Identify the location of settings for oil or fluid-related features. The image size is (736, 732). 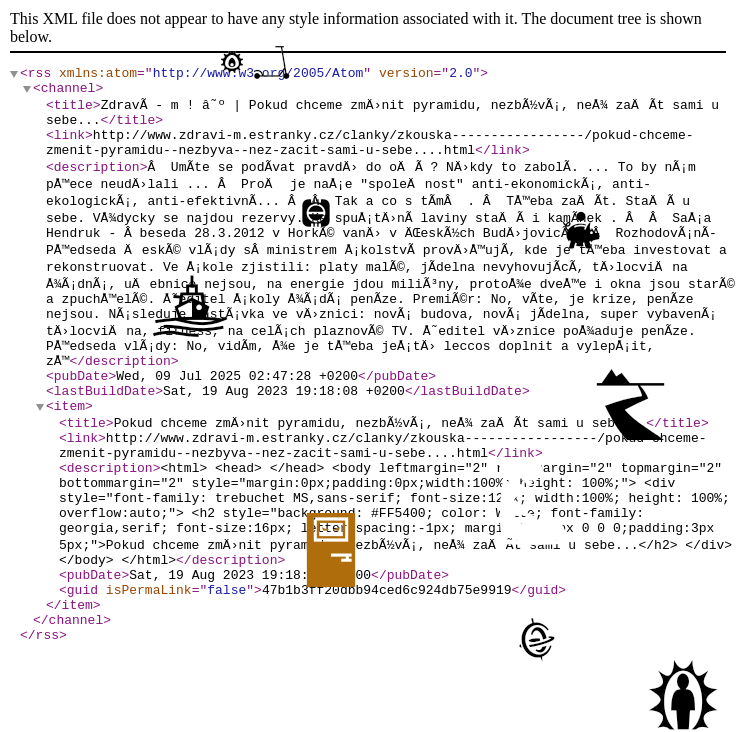
(232, 62).